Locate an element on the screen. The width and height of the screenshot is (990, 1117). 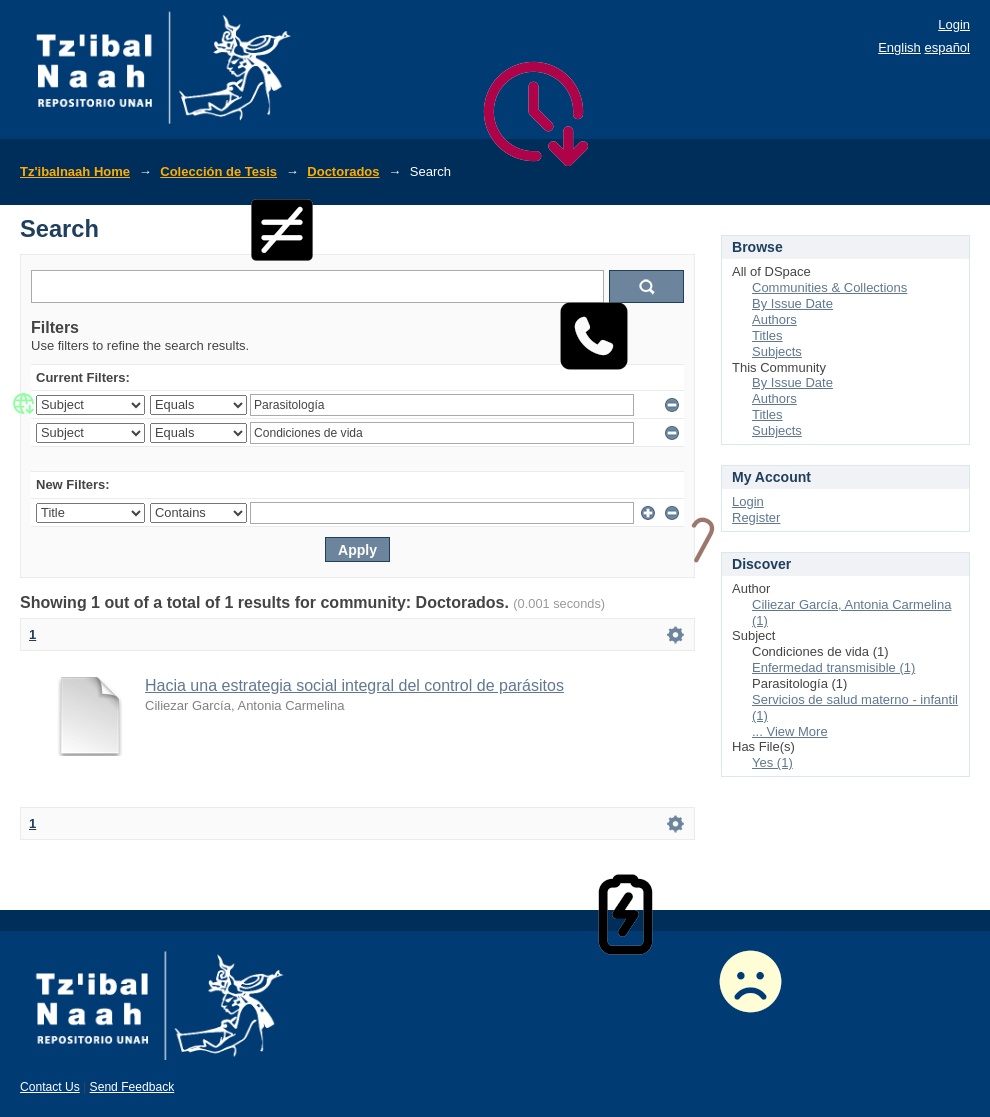
download or export time/schedule data is located at coordinates (533, 111).